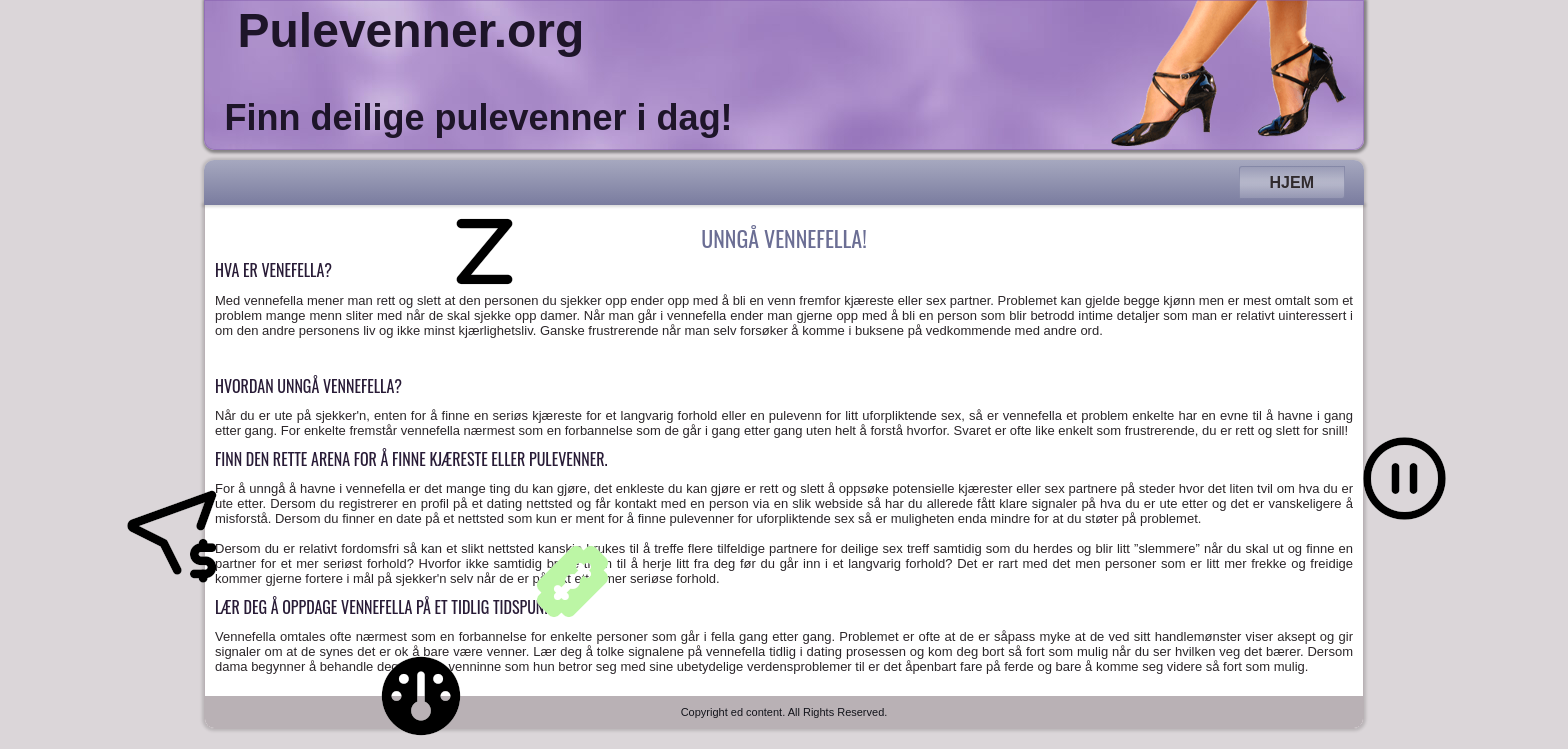  What do you see at coordinates (421, 696) in the screenshot?
I see `view current performance or speed level` at bounding box center [421, 696].